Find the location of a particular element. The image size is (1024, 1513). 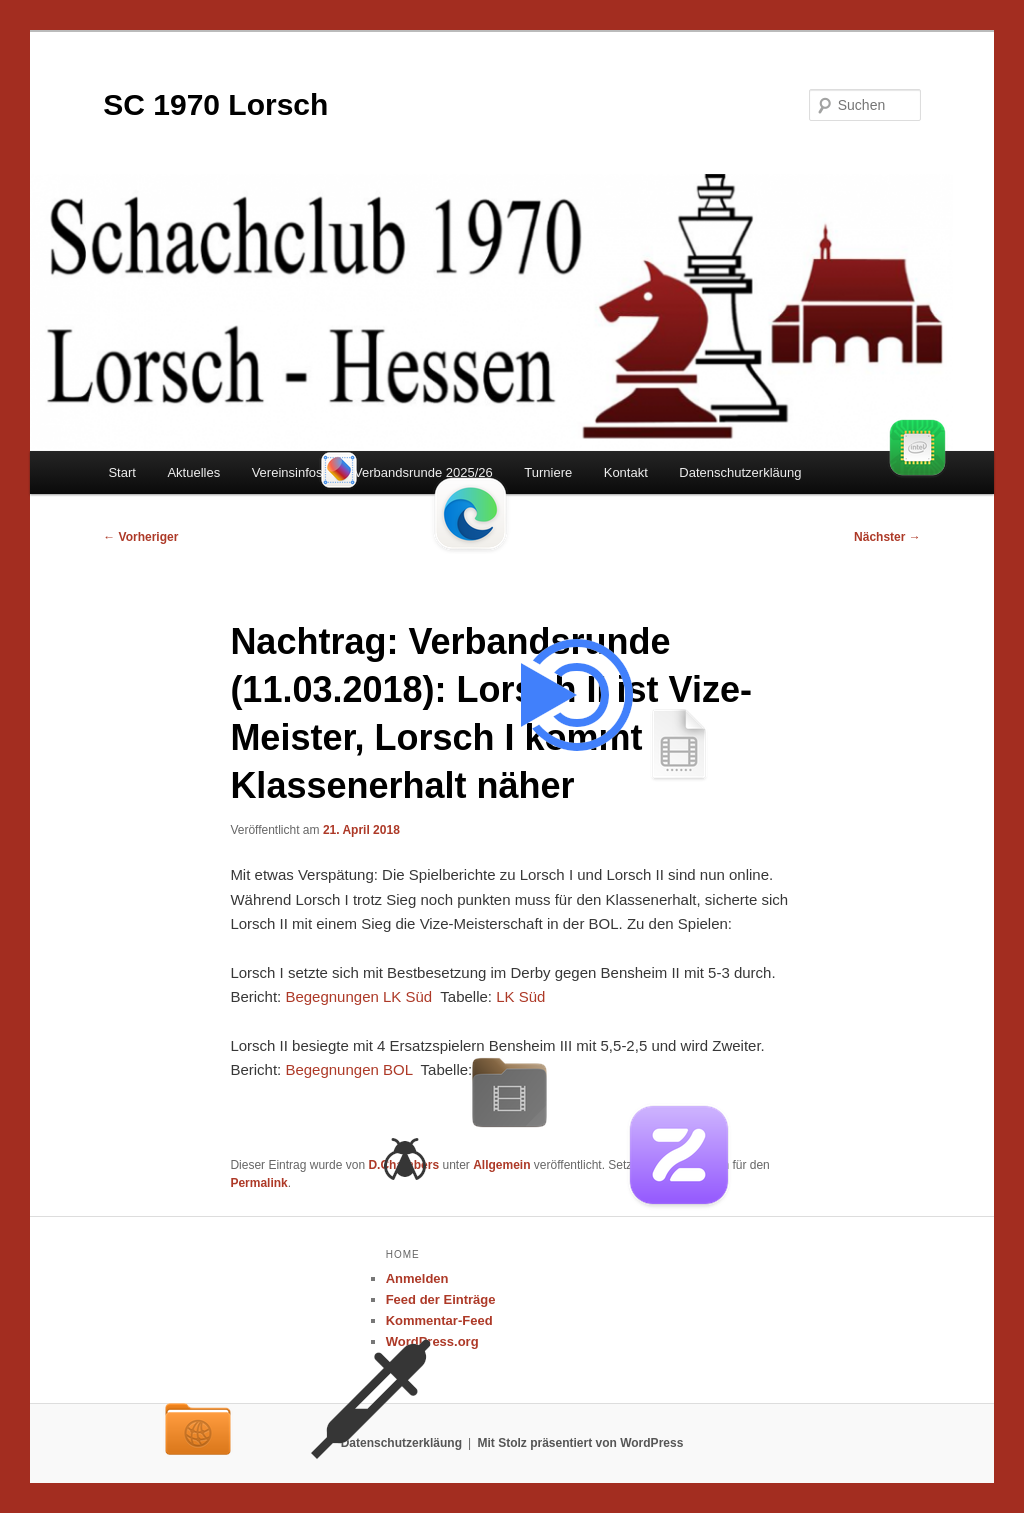

open exhibit app for 3d model viewing is located at coordinates (339, 470).